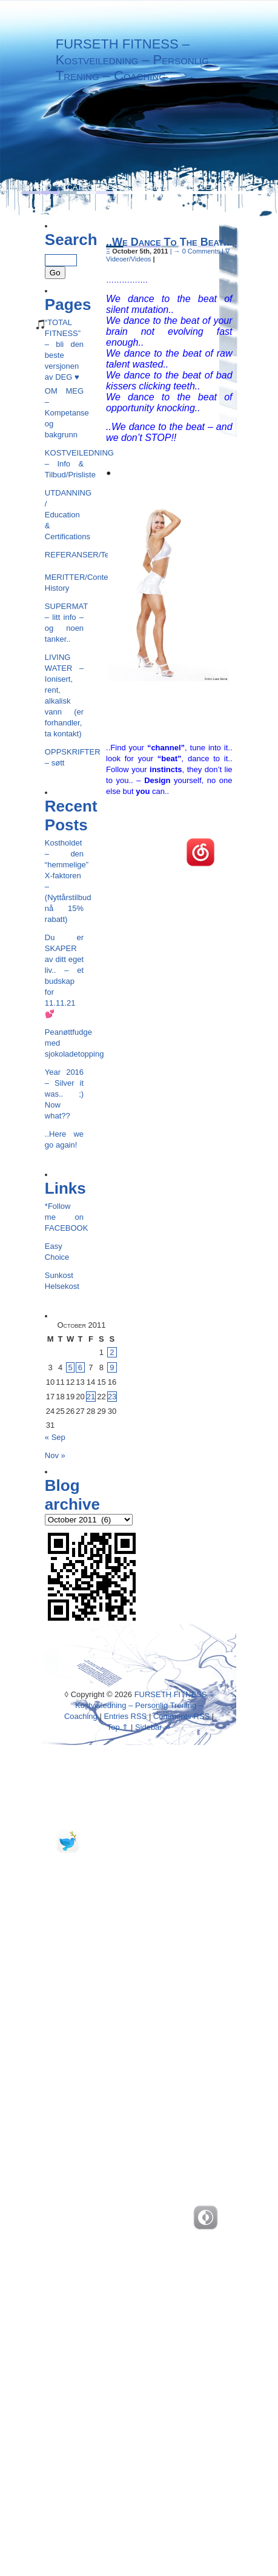 The width and height of the screenshot is (278, 2576). What do you see at coordinates (205, 2218) in the screenshot?
I see `customize application appearance settings` at bounding box center [205, 2218].